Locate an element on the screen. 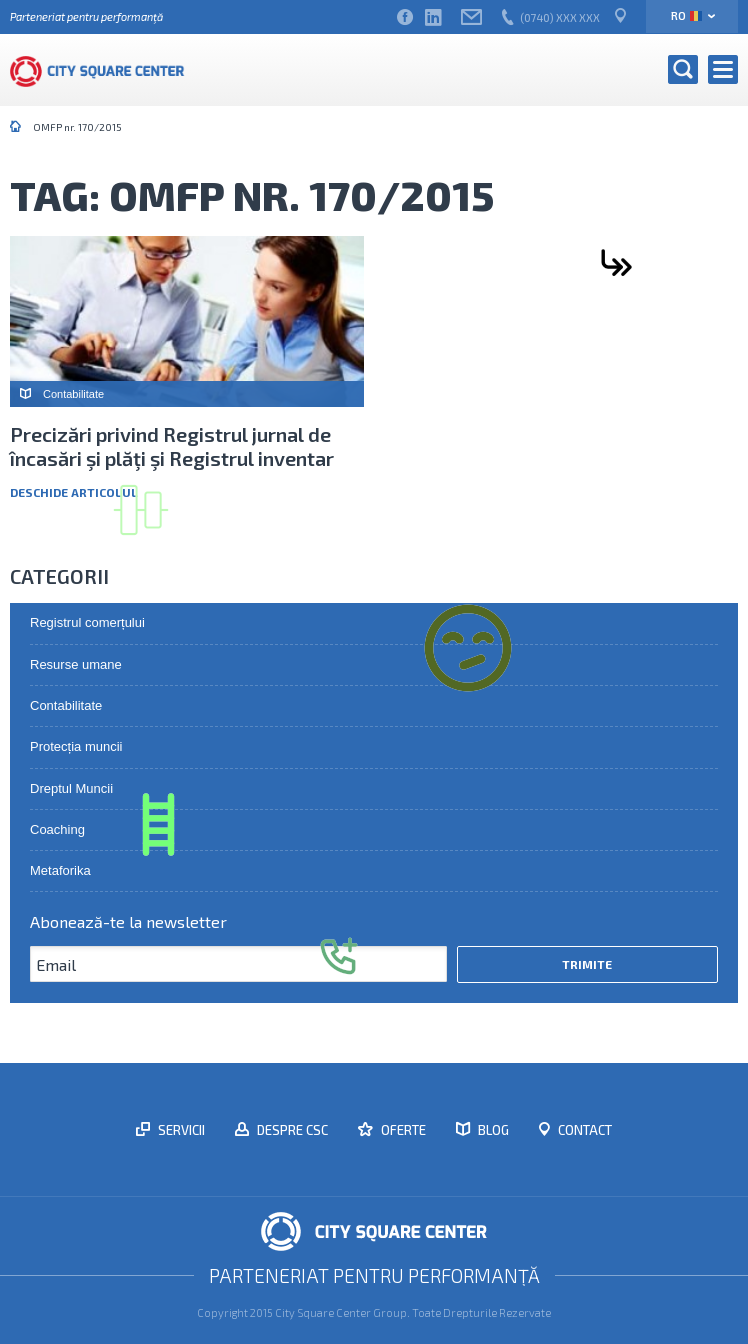 The height and width of the screenshot is (1344, 748). align selected objects to vertical center is located at coordinates (141, 510).